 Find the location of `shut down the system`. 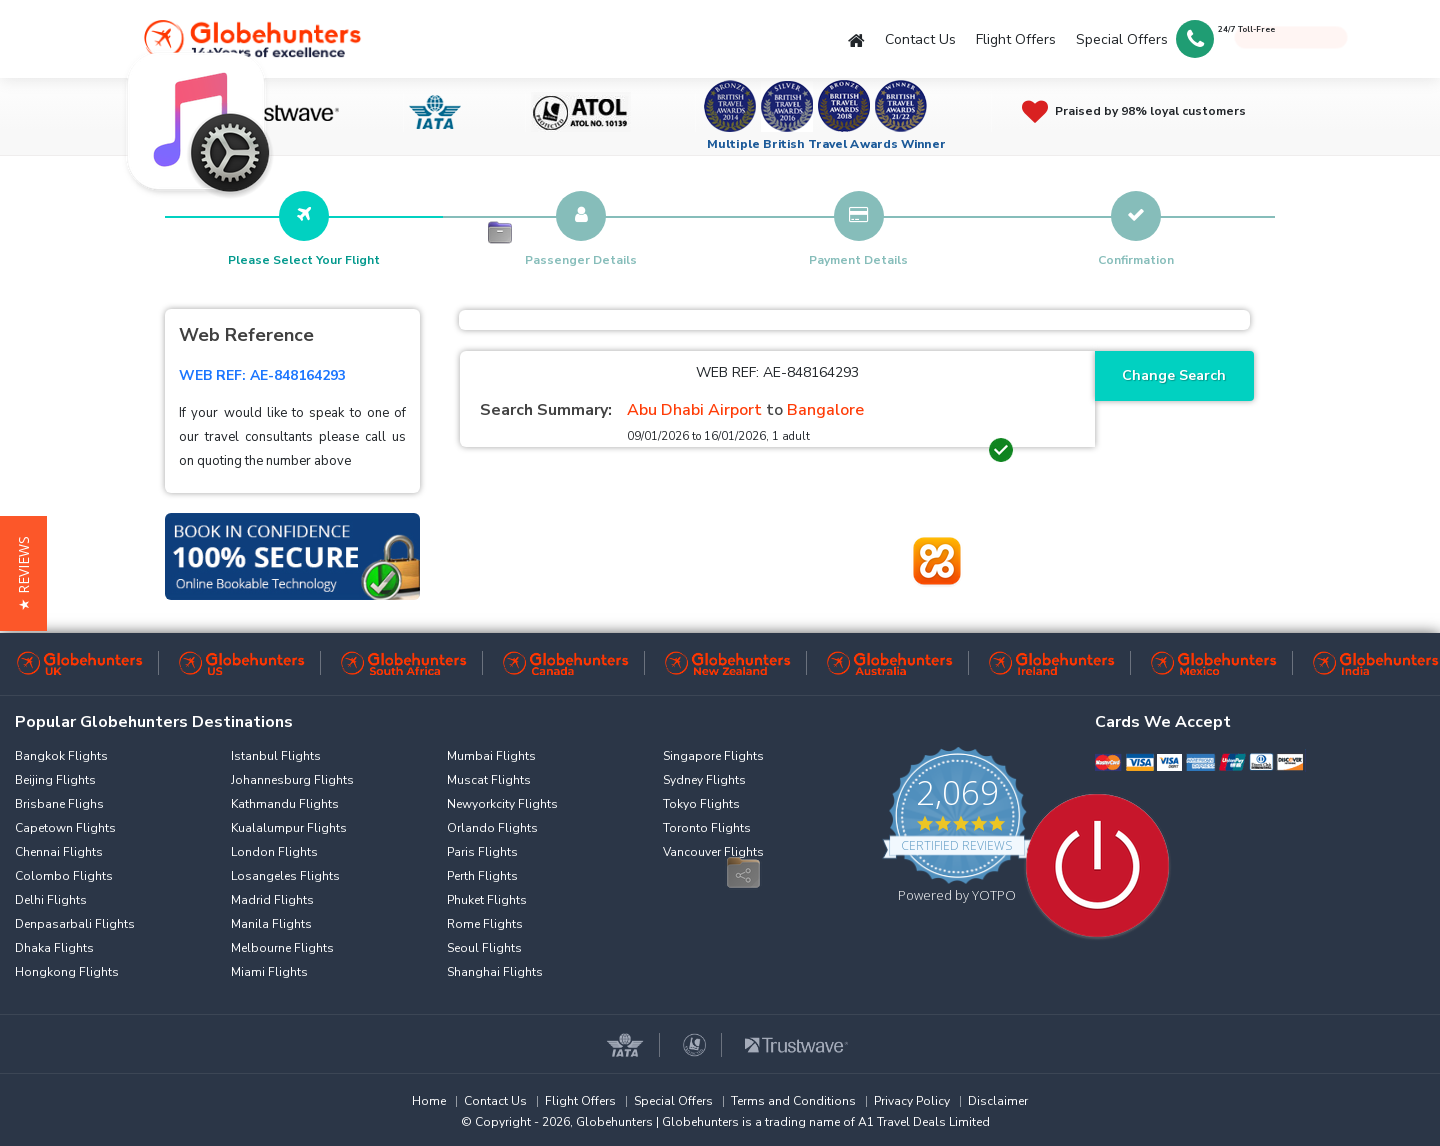

shut down the system is located at coordinates (1097, 865).